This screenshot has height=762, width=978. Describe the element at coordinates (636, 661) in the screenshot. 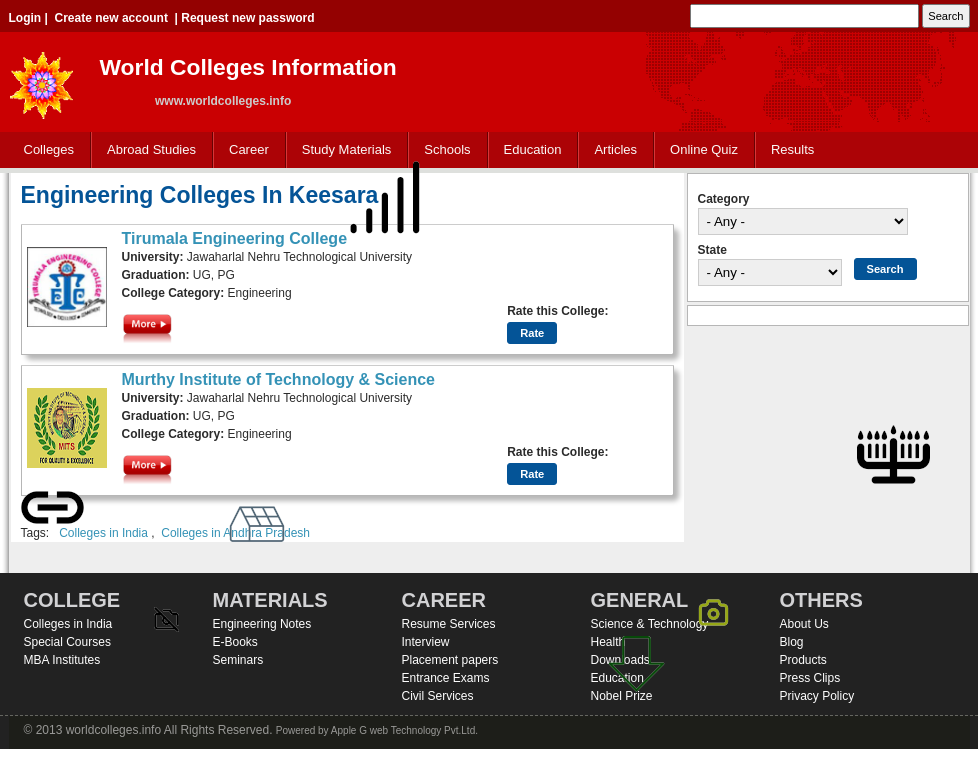

I see `download a file or content` at that location.